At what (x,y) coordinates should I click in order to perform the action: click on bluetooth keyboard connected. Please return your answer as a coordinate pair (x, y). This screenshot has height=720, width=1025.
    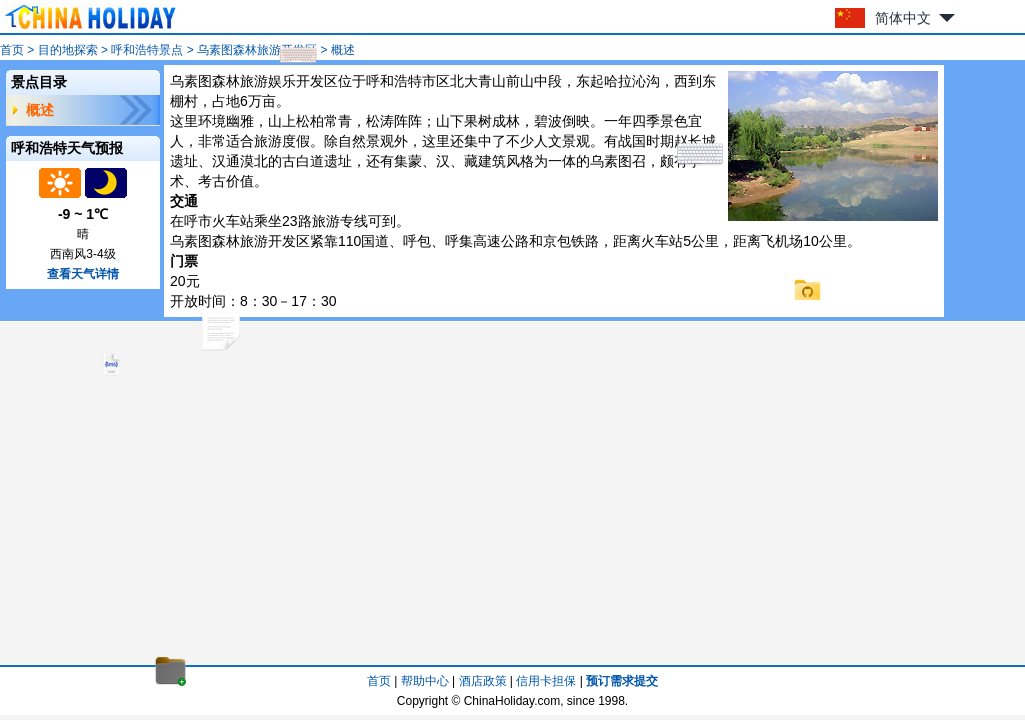
    Looking at the image, I should click on (700, 154).